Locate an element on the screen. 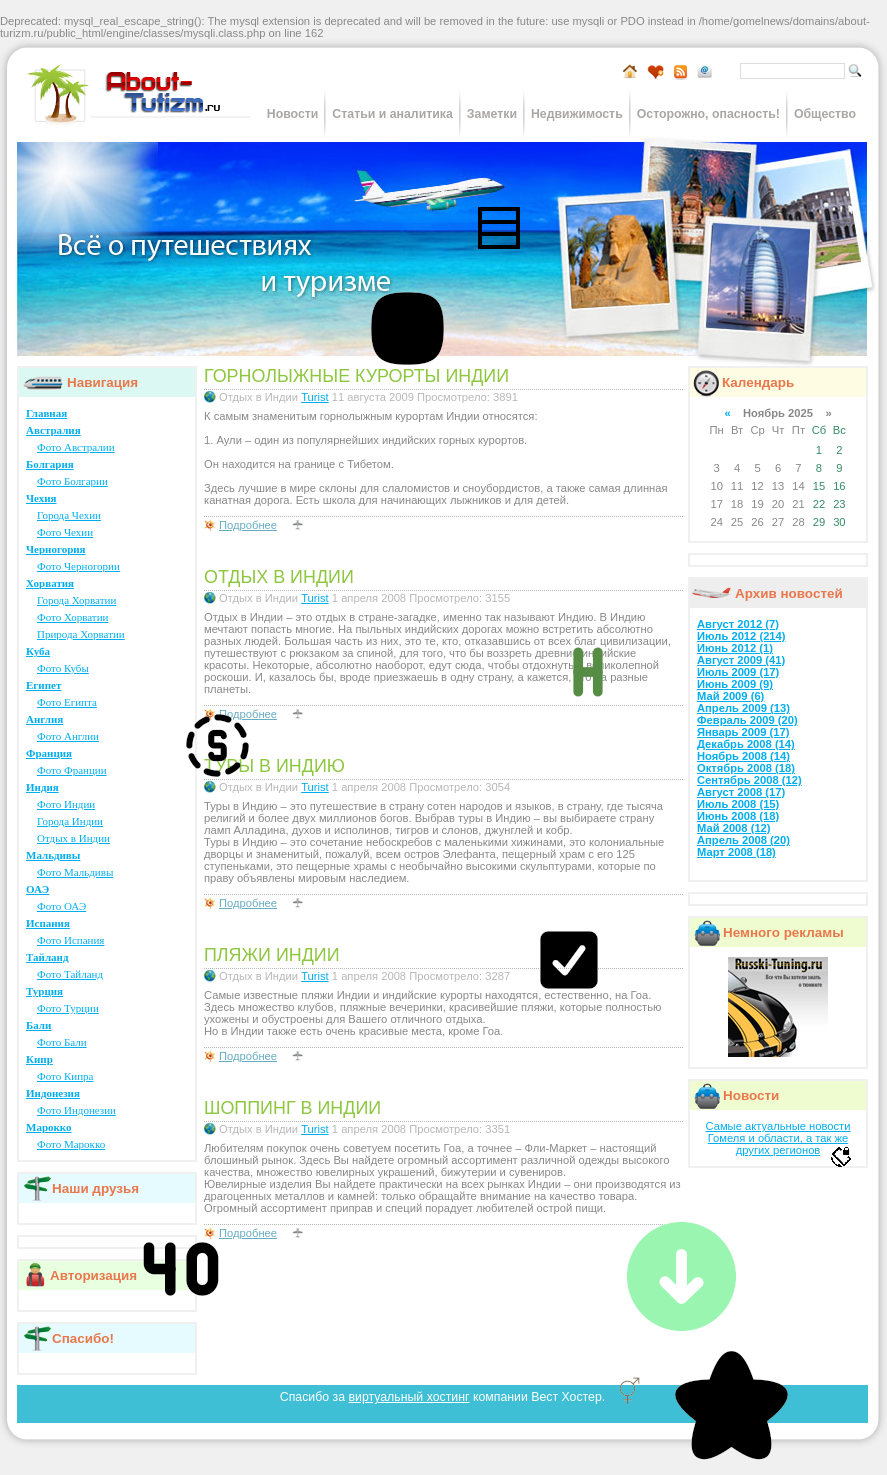 The width and height of the screenshot is (887, 1475). indicates 40 items or notifications is located at coordinates (181, 1269).